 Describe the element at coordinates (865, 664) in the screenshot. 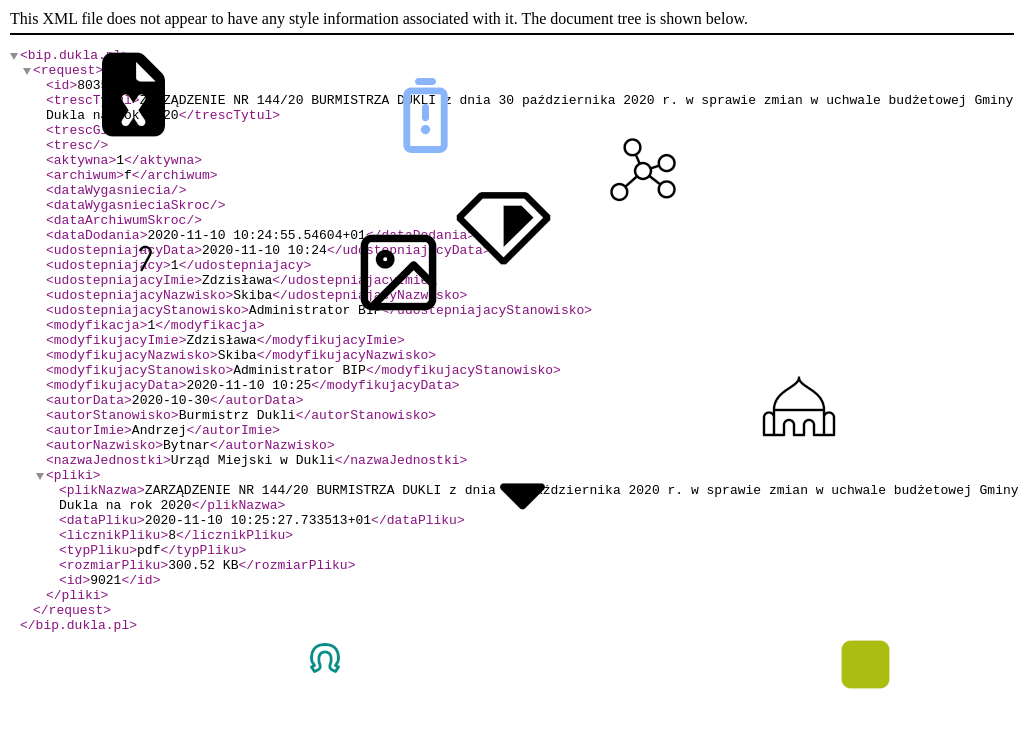

I see `stop media playback` at that location.